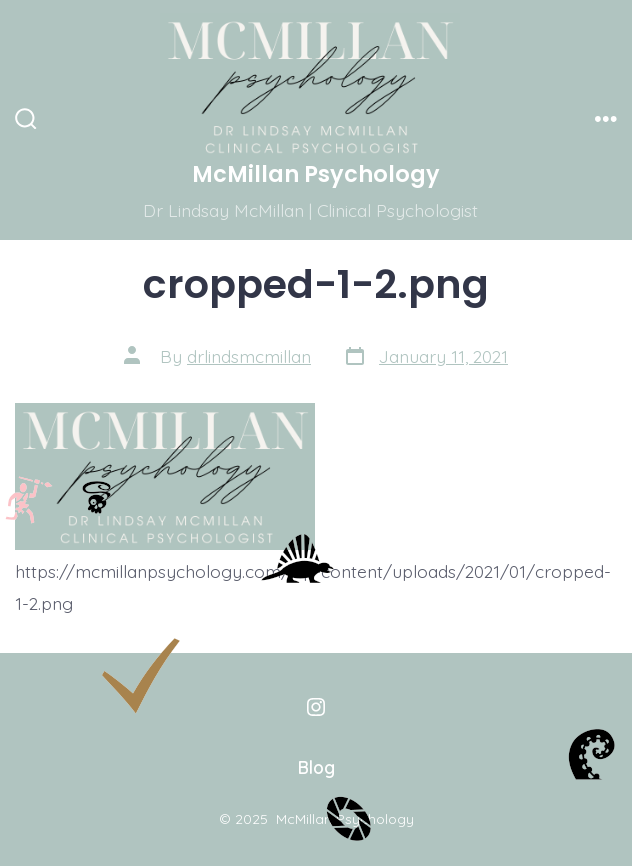  What do you see at coordinates (29, 500) in the screenshot?
I see `select caveman character class` at bounding box center [29, 500].